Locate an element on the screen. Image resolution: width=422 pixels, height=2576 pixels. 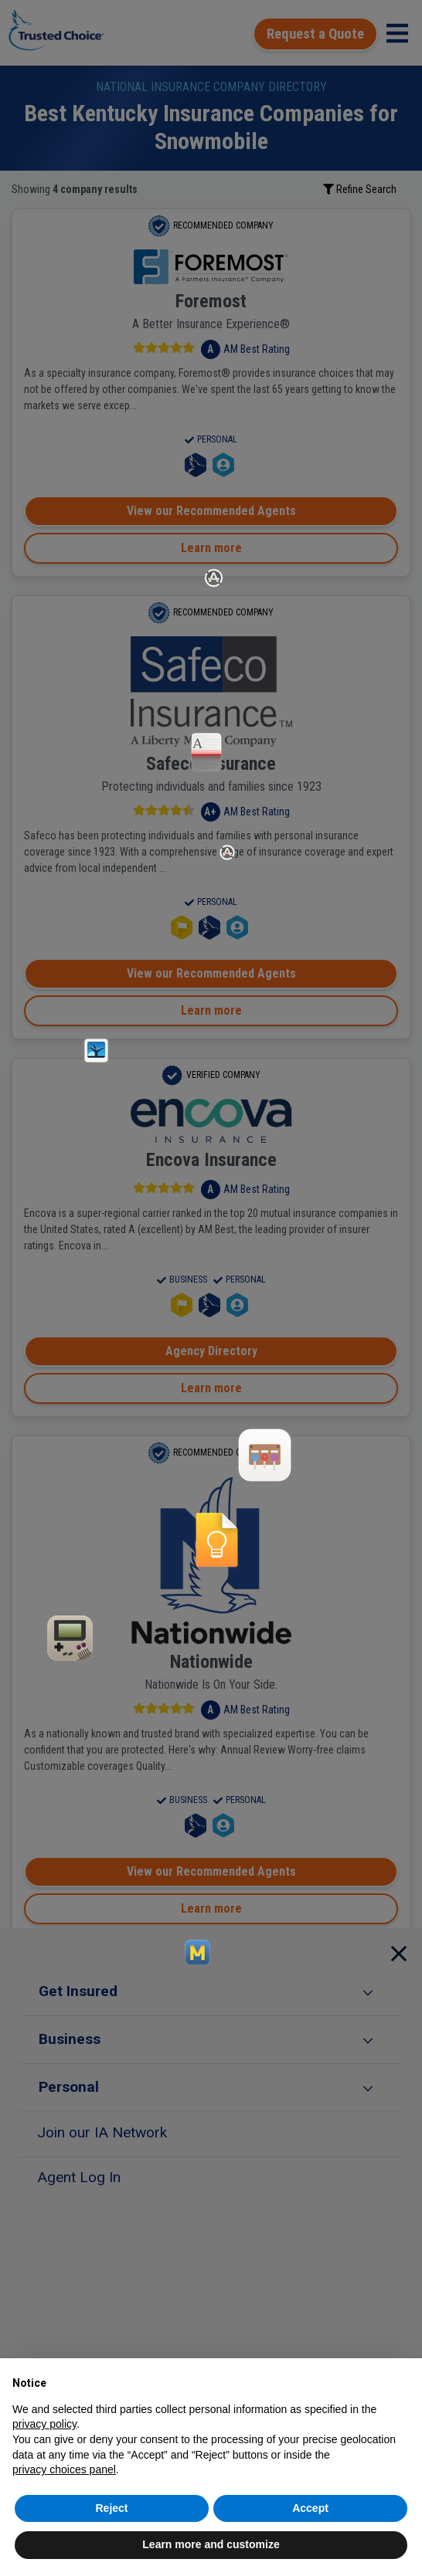
open a google keep note file is located at coordinates (216, 1541).